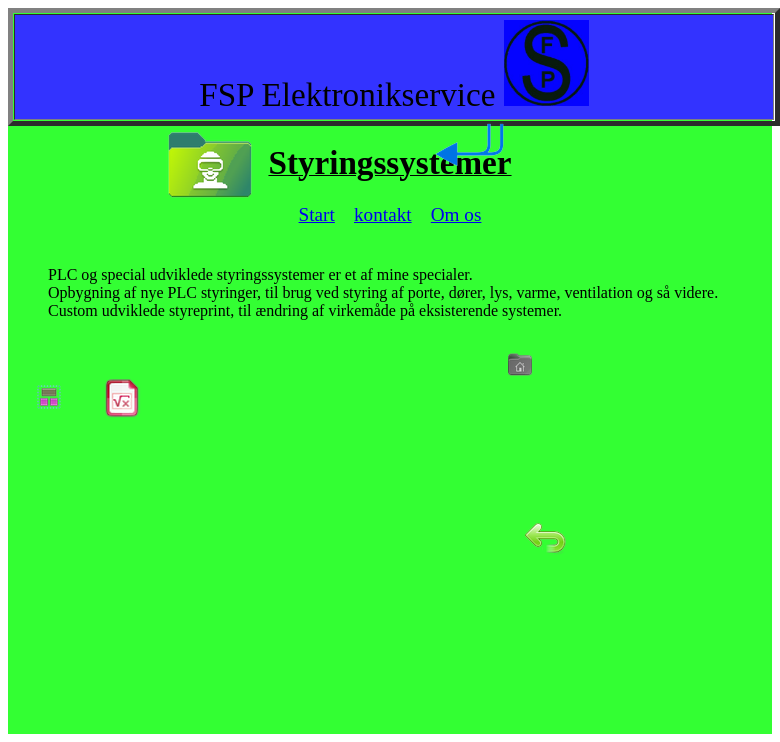 The image size is (780, 742). I want to click on redo the last undone action, so click(546, 536).